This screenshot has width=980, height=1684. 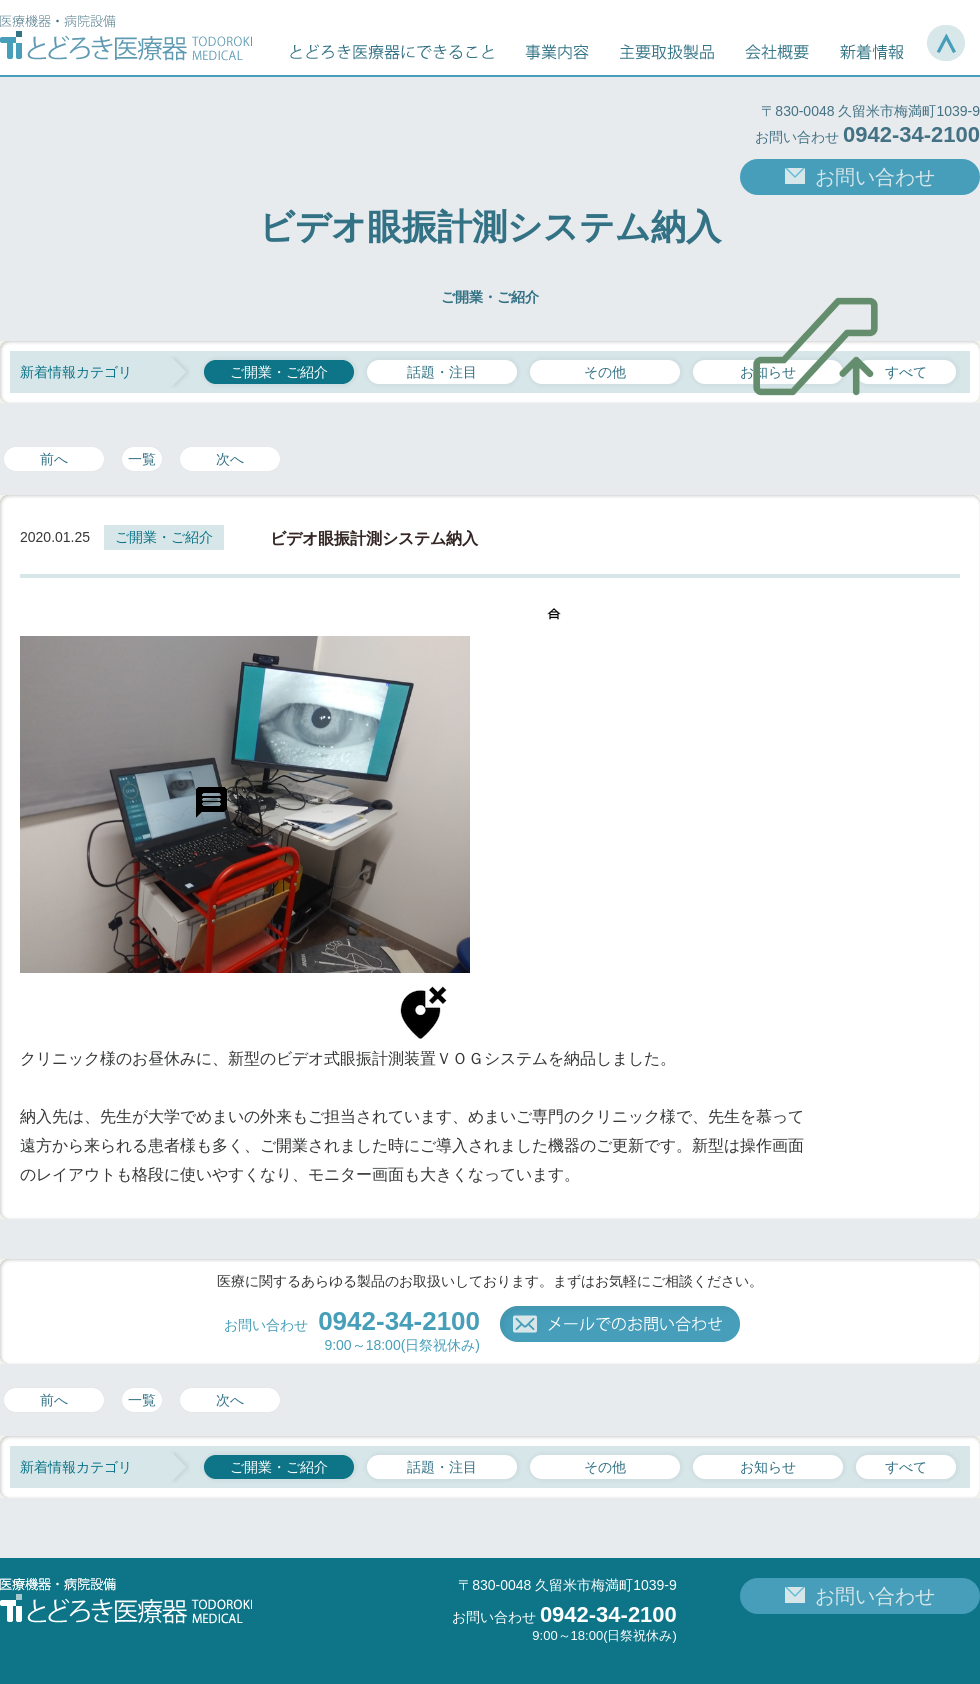 I want to click on indicates escalator going up, so click(x=815, y=346).